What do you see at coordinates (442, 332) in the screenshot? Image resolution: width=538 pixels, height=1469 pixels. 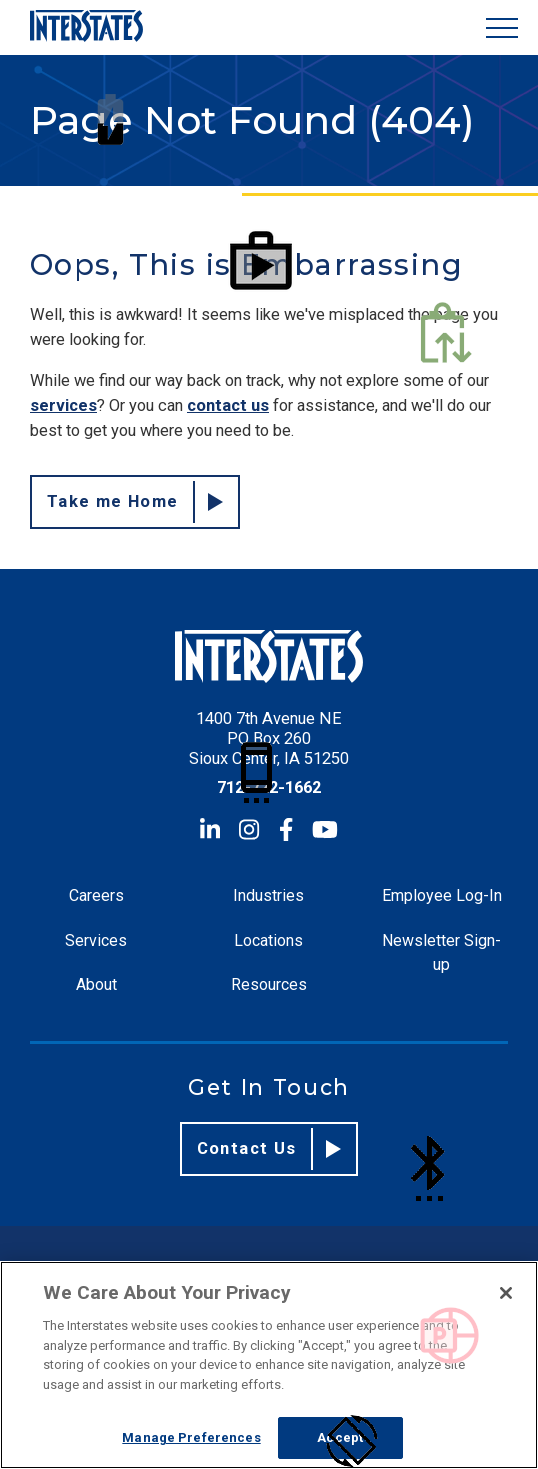 I see `copy to clipboard` at bounding box center [442, 332].